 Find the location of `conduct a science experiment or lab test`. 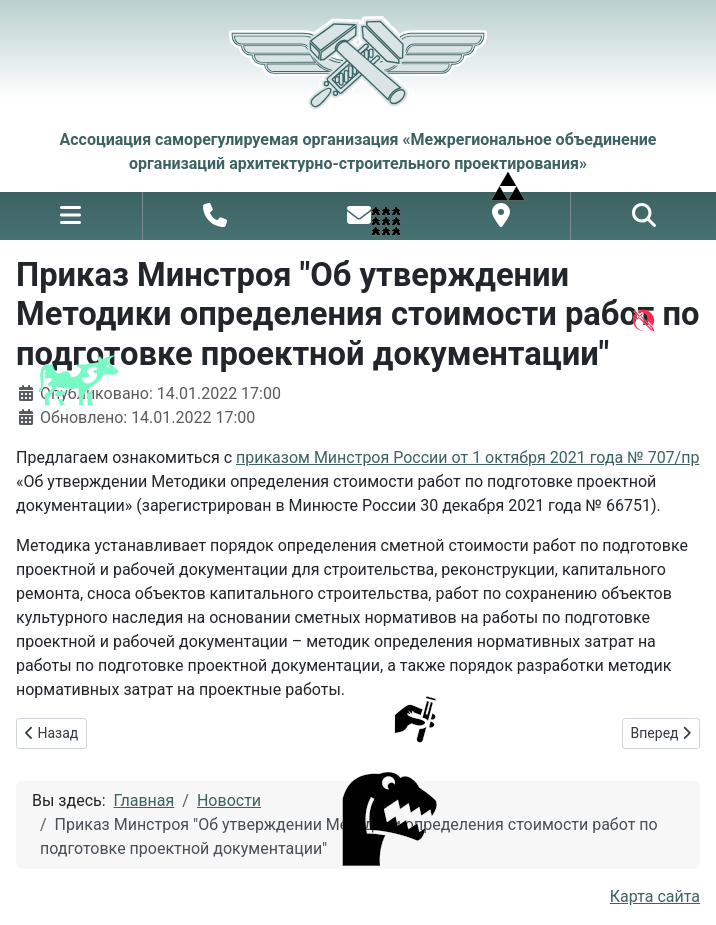

conduct a science experiment or lab test is located at coordinates (417, 719).